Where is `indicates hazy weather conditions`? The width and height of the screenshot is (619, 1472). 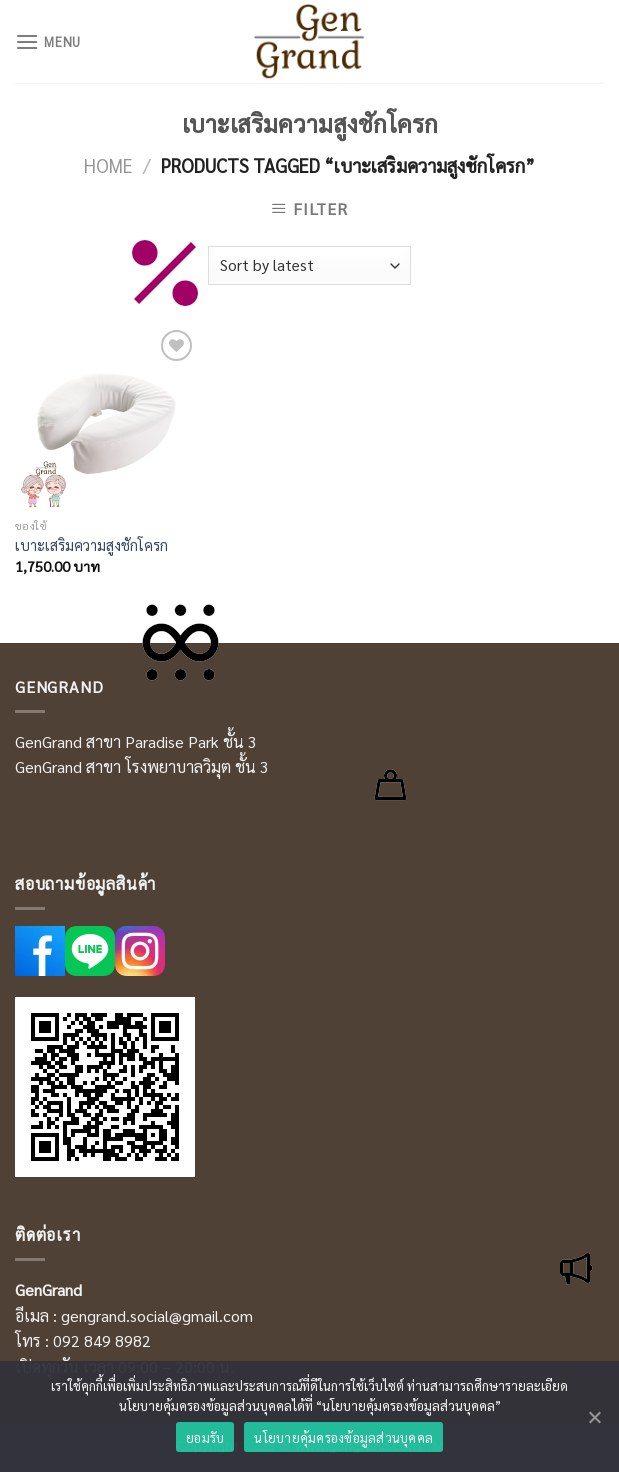 indicates hazy weather conditions is located at coordinates (180, 642).